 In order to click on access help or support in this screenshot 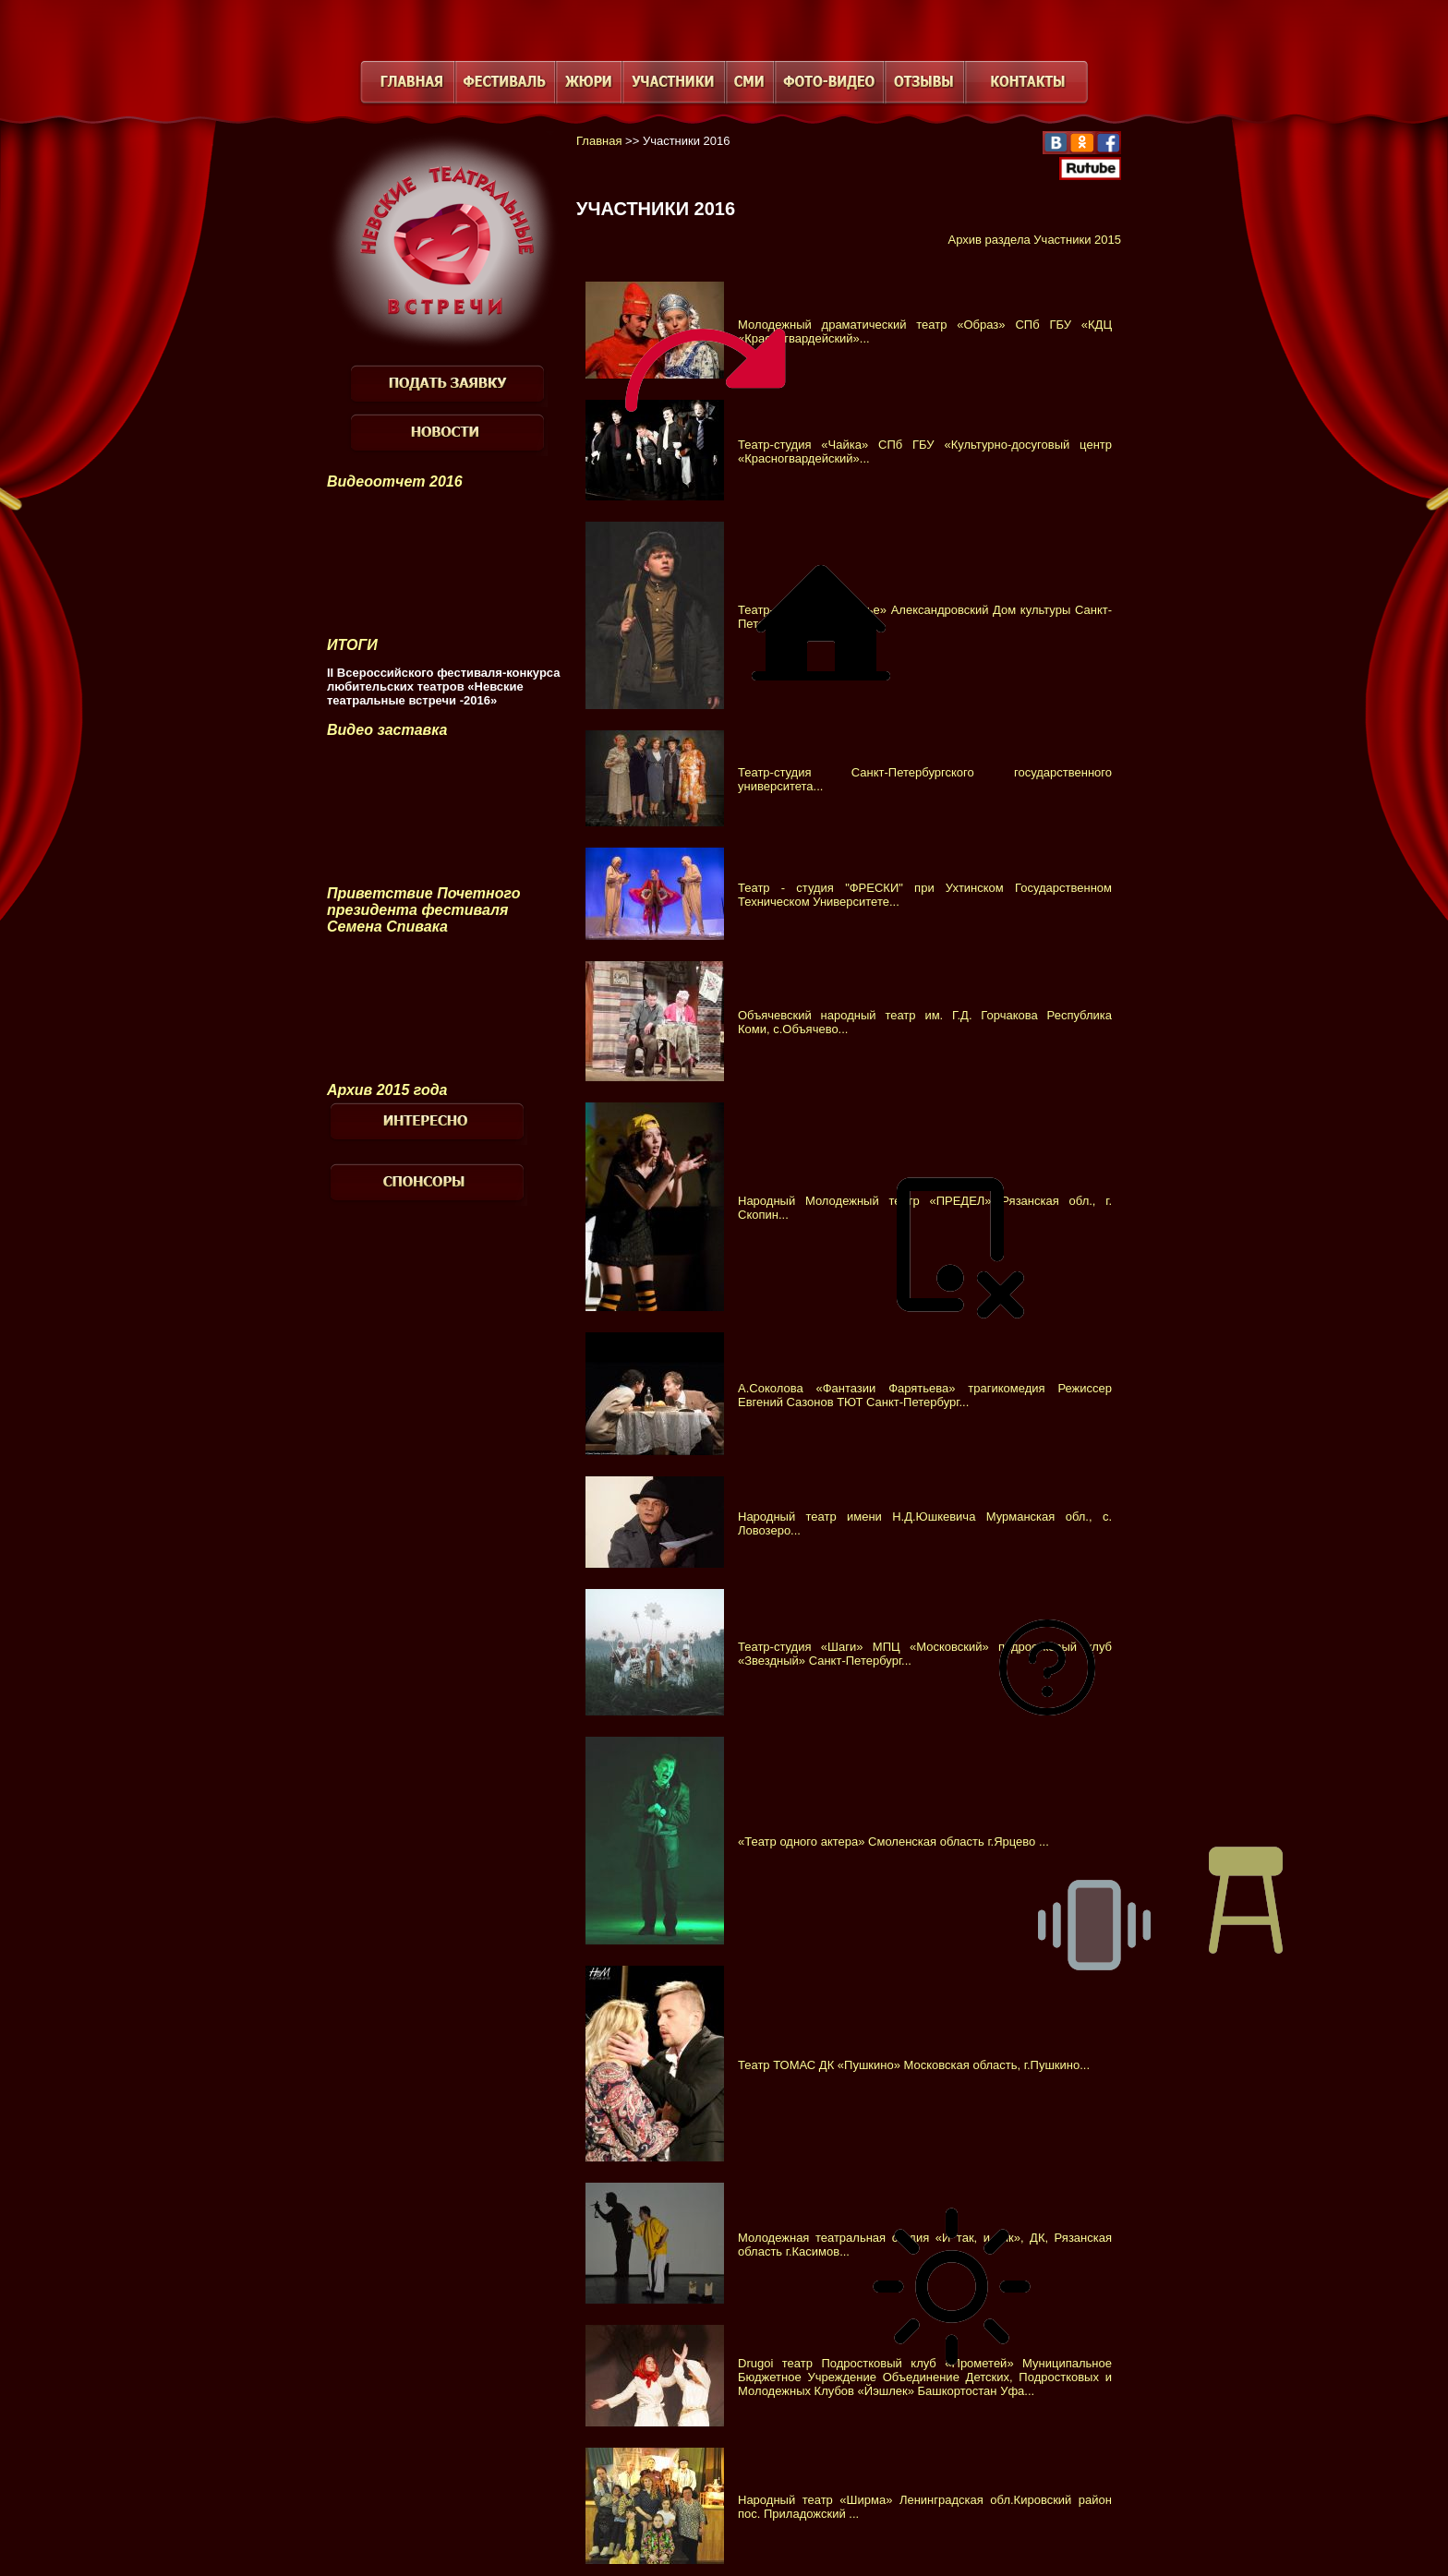, I will do `click(1047, 1667)`.